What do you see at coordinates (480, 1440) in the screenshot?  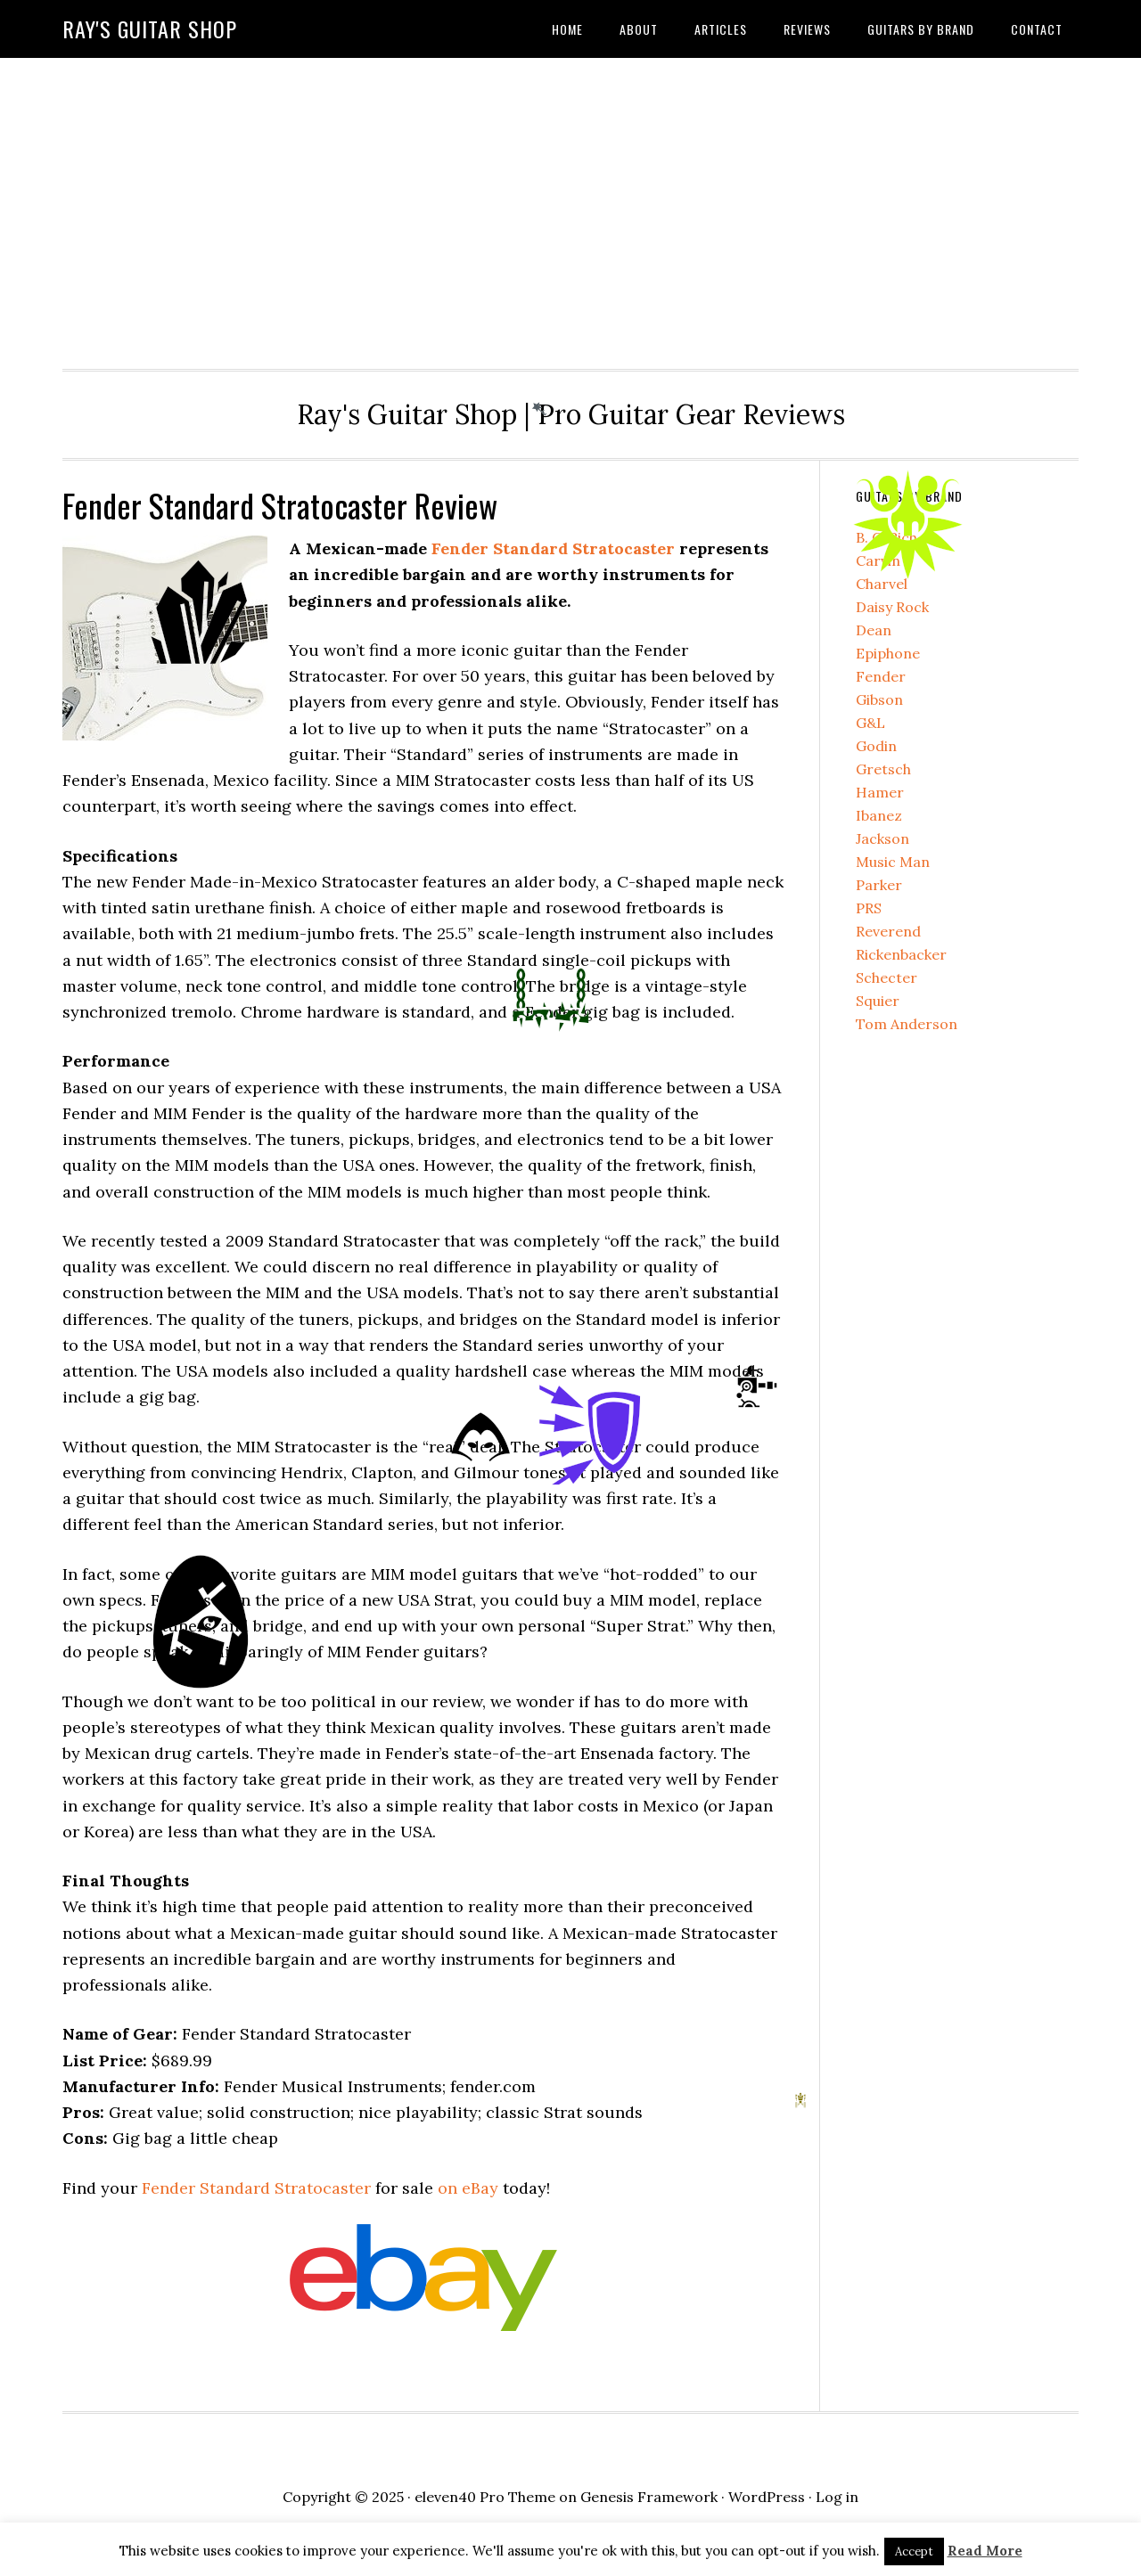 I see `select hooded character or rogue class` at bounding box center [480, 1440].